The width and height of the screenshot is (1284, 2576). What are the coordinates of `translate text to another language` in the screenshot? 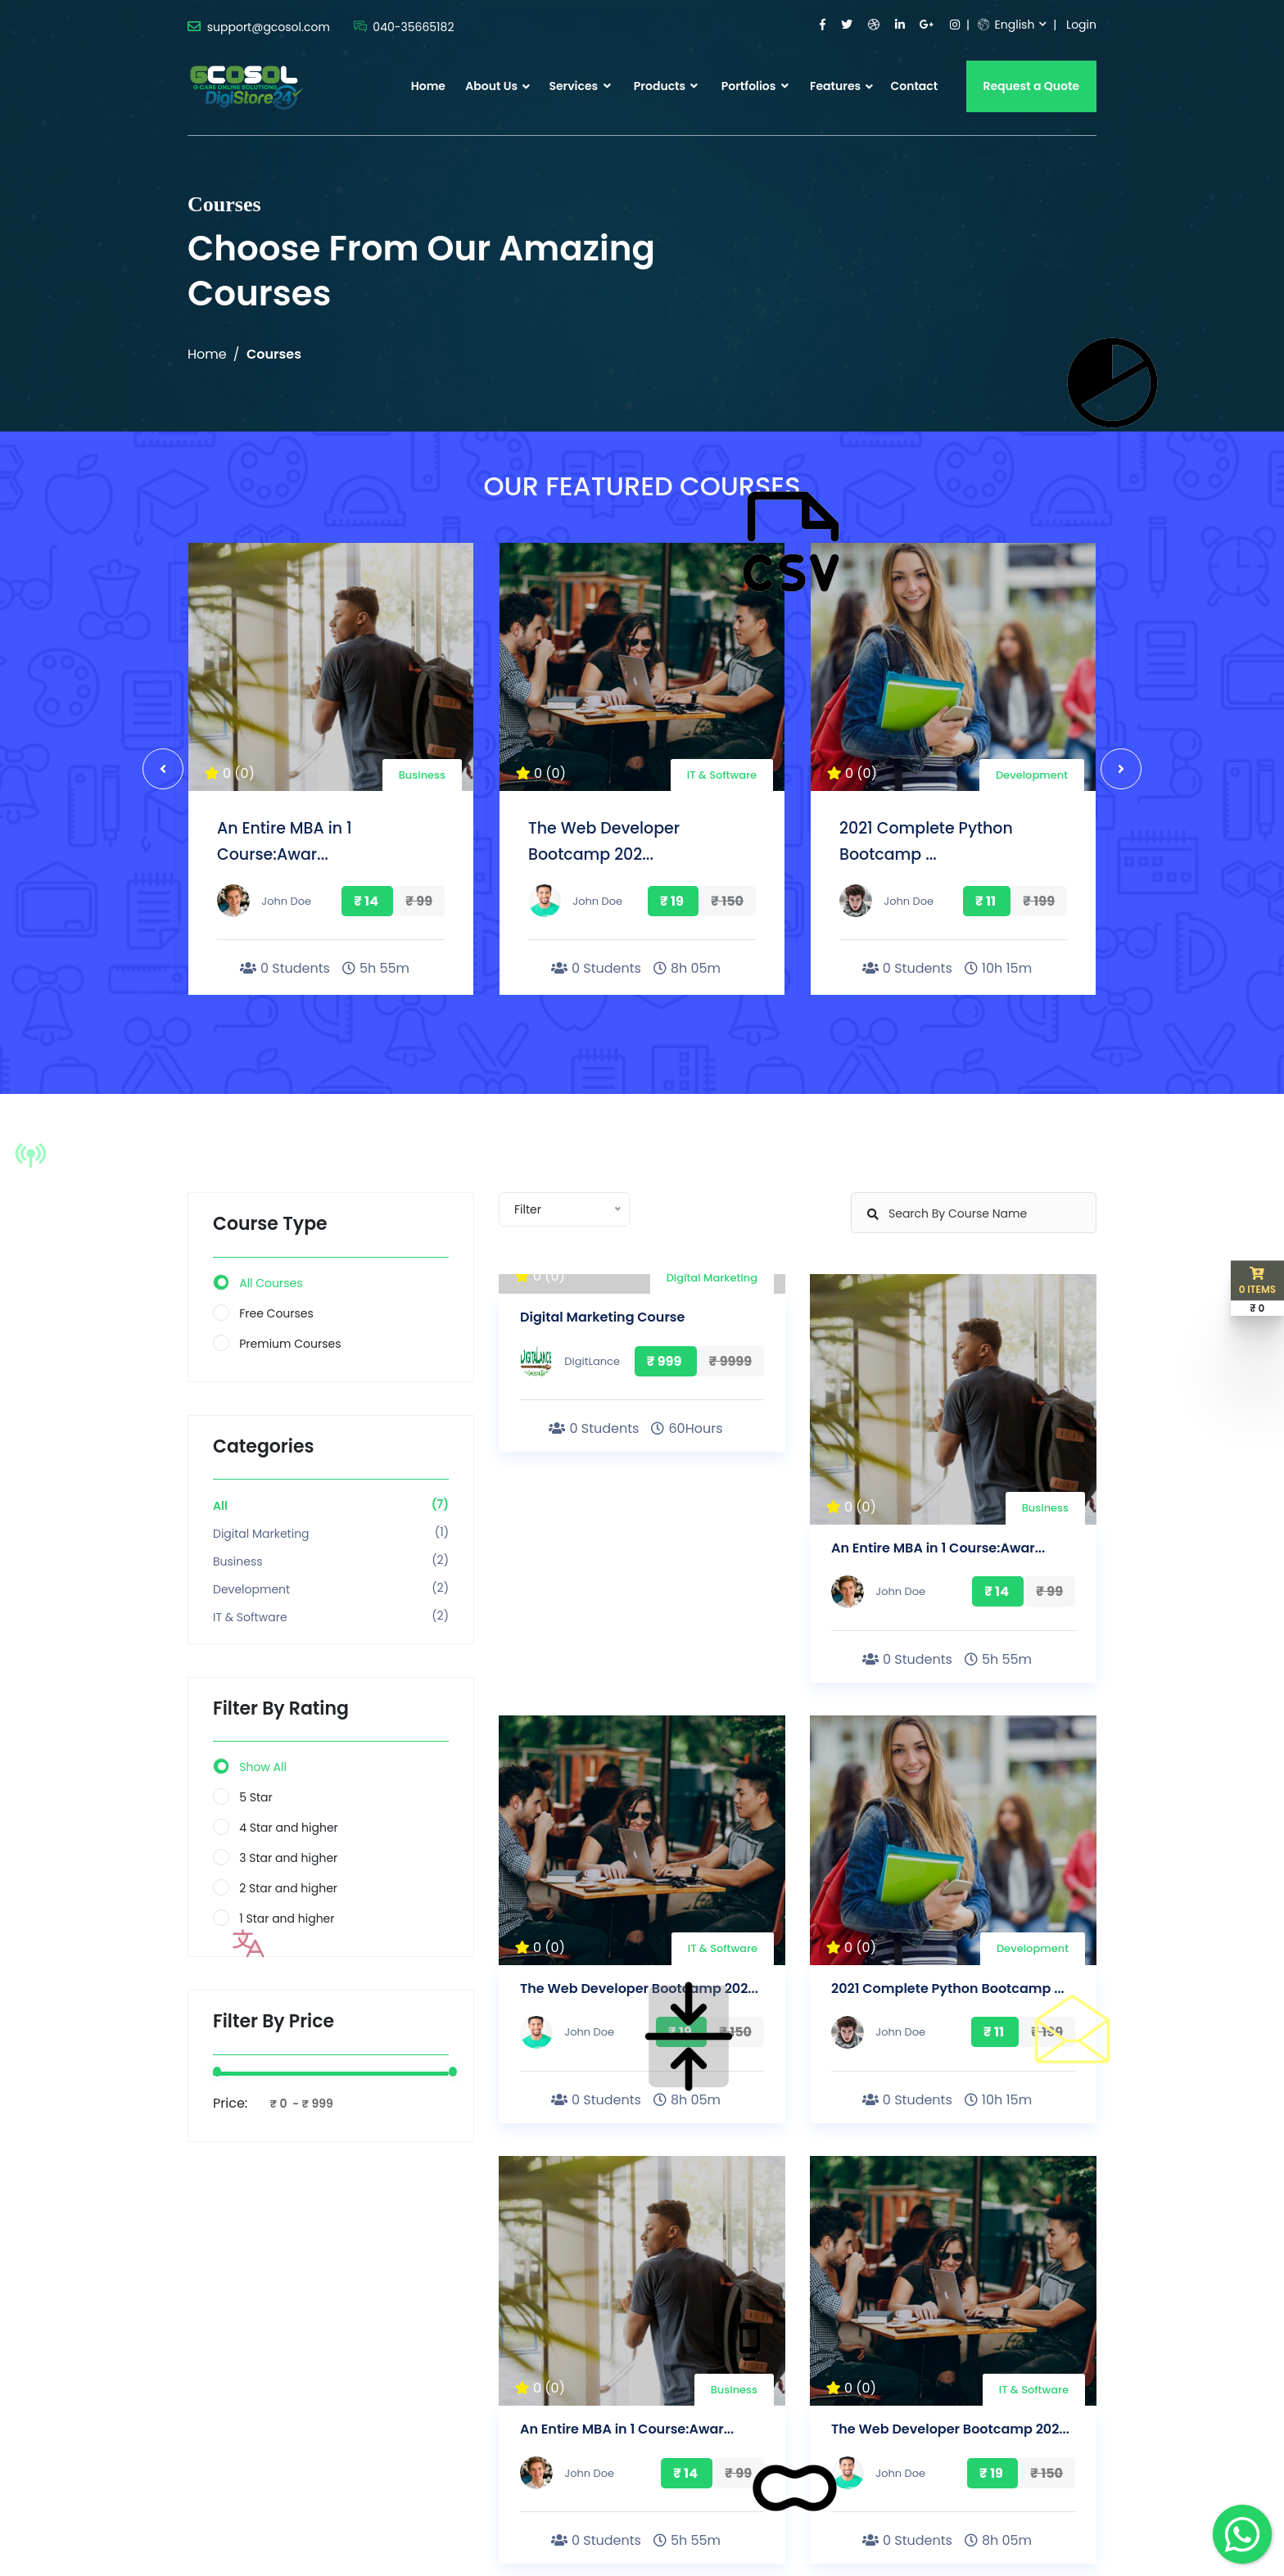 It's located at (247, 1944).